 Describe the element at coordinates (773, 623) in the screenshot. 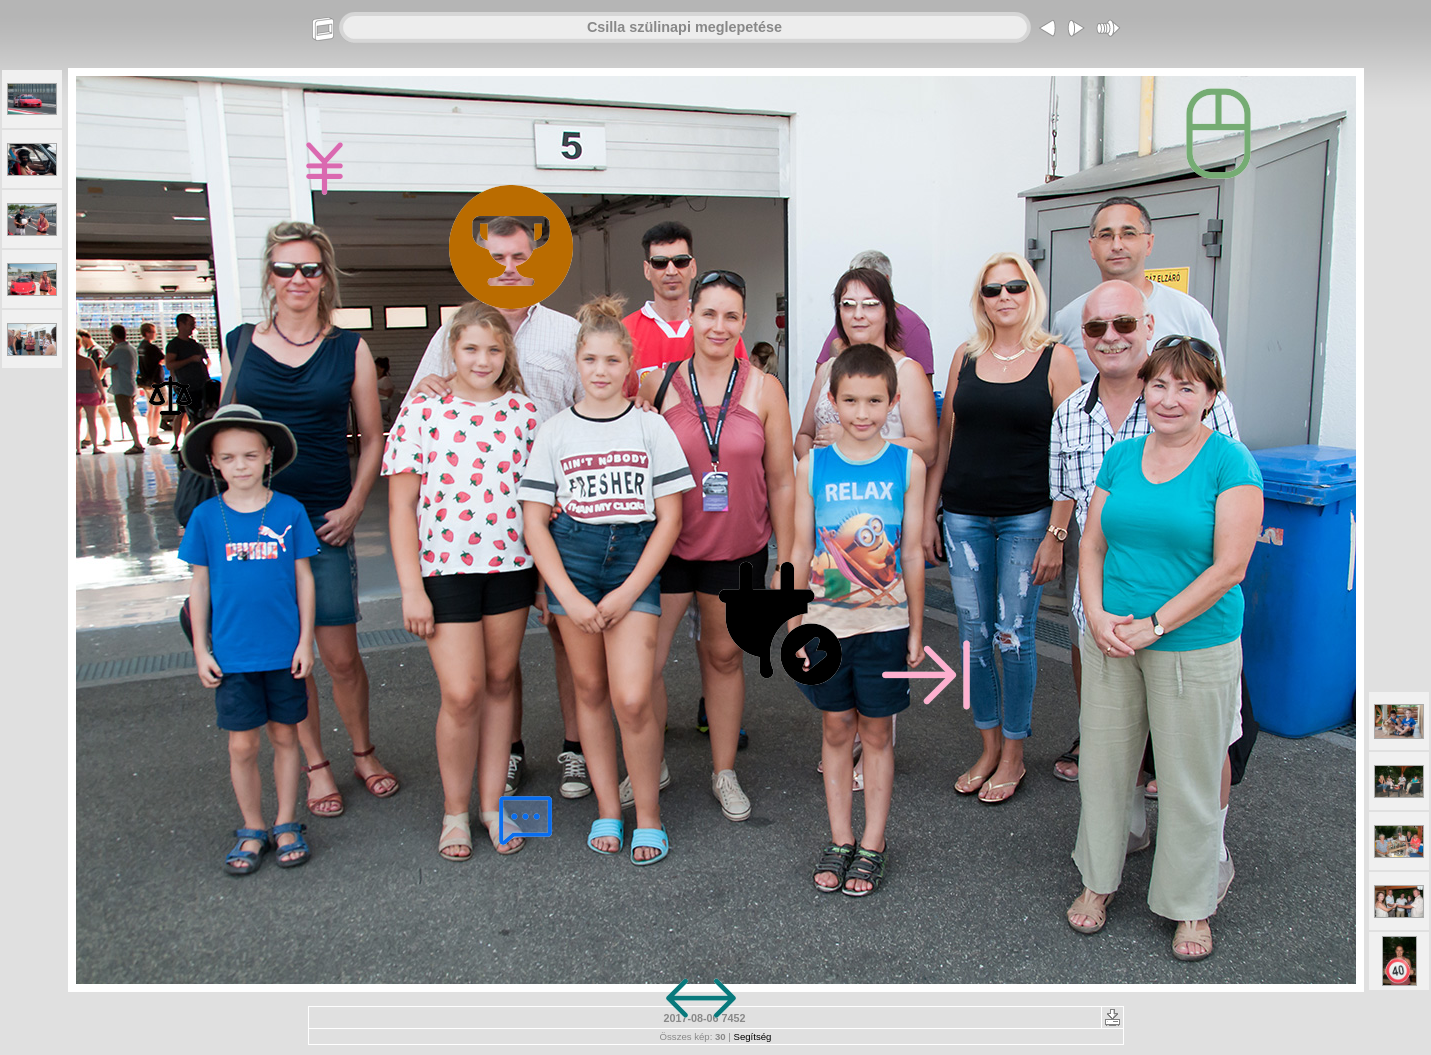

I see `indicates active power connection or charging` at that location.